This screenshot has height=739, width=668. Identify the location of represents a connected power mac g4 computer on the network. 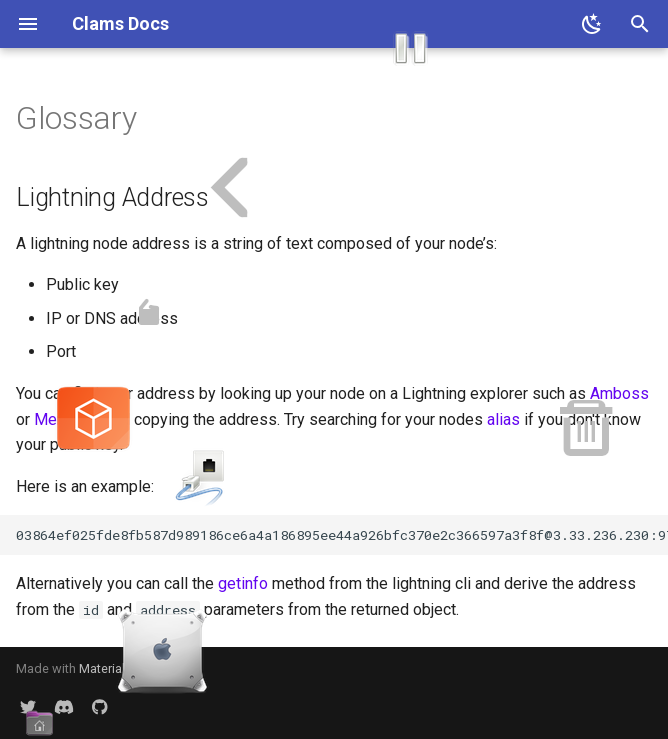
(162, 649).